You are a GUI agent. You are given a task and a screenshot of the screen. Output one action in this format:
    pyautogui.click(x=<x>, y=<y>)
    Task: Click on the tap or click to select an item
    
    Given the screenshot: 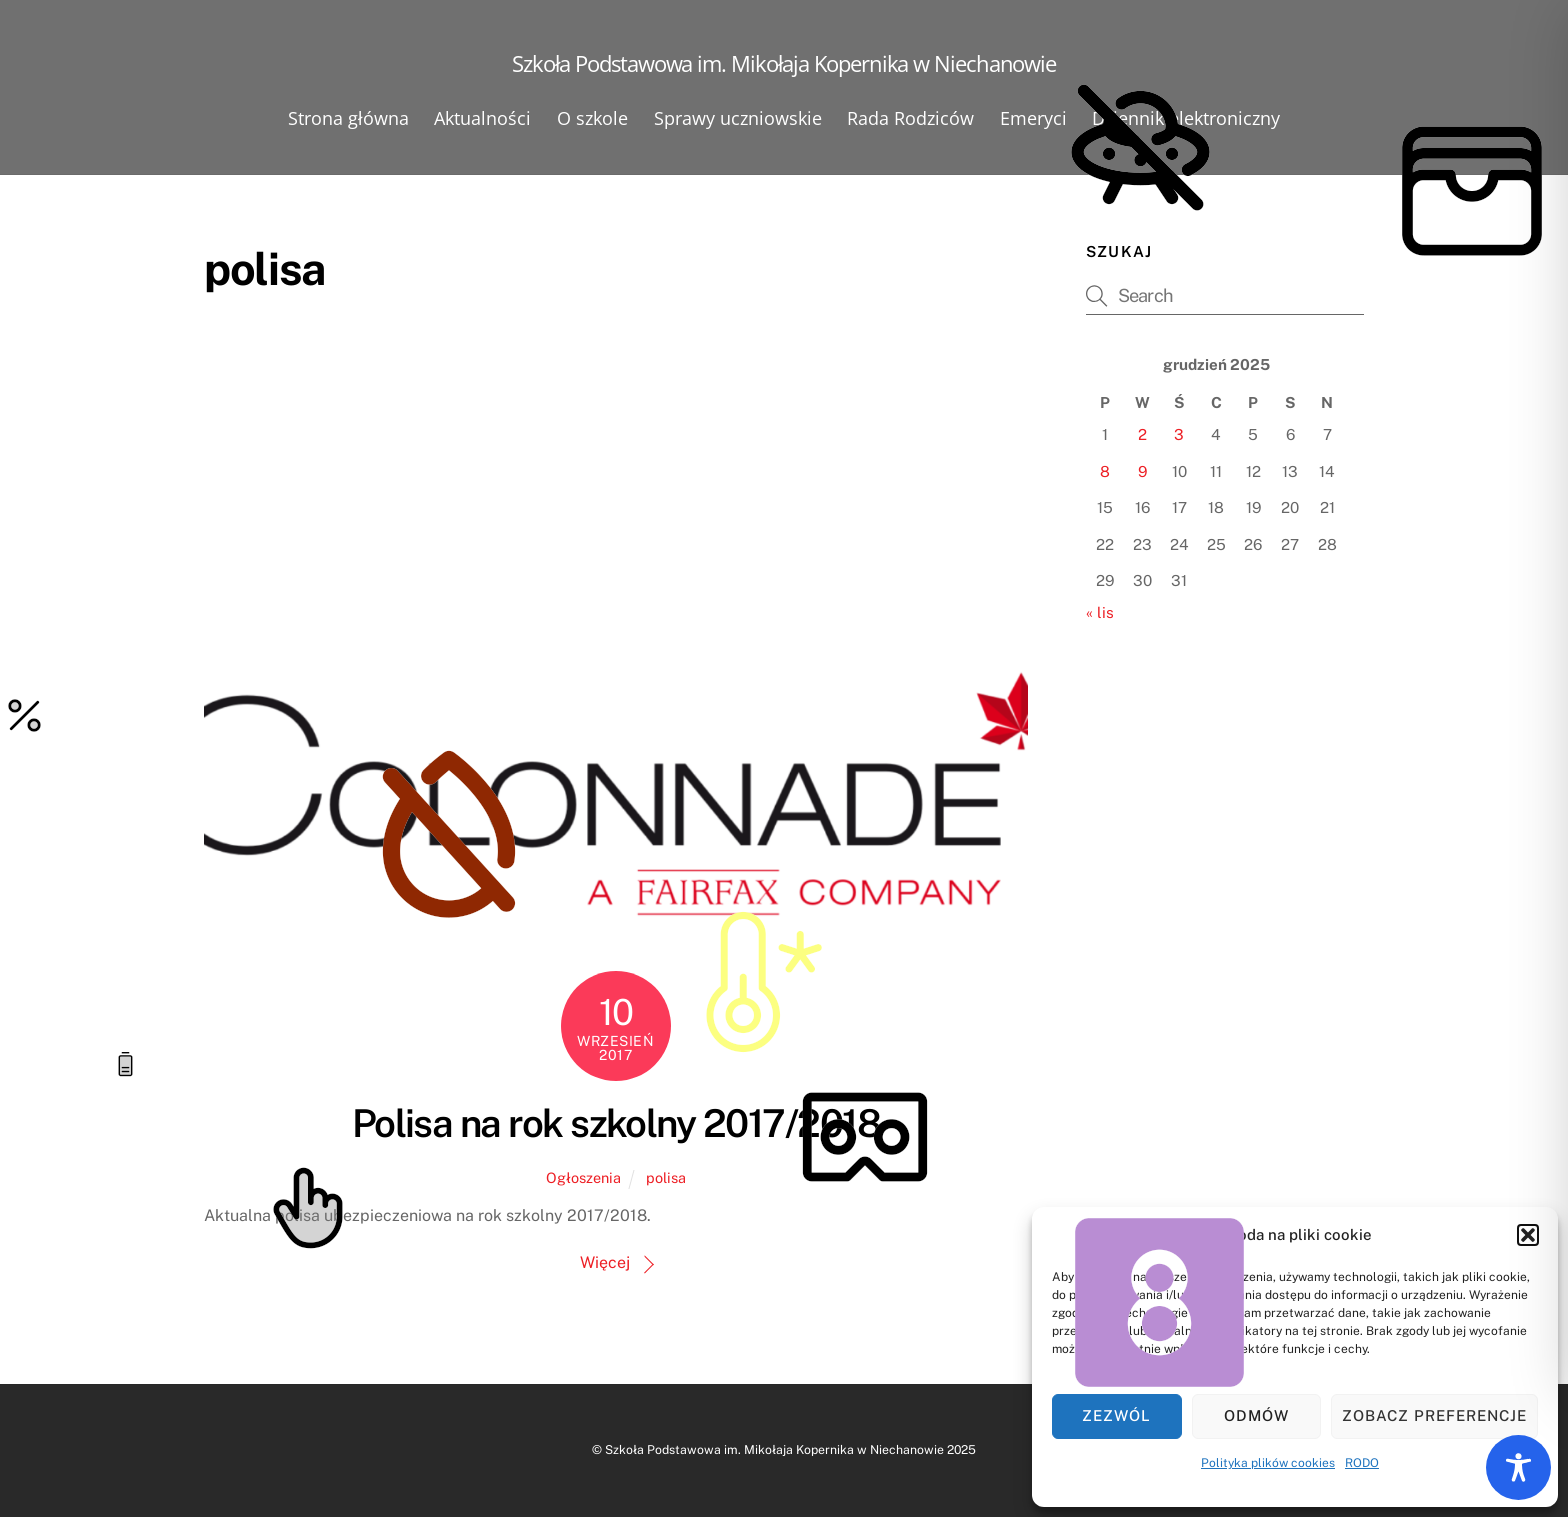 What is the action you would take?
    pyautogui.click(x=308, y=1208)
    